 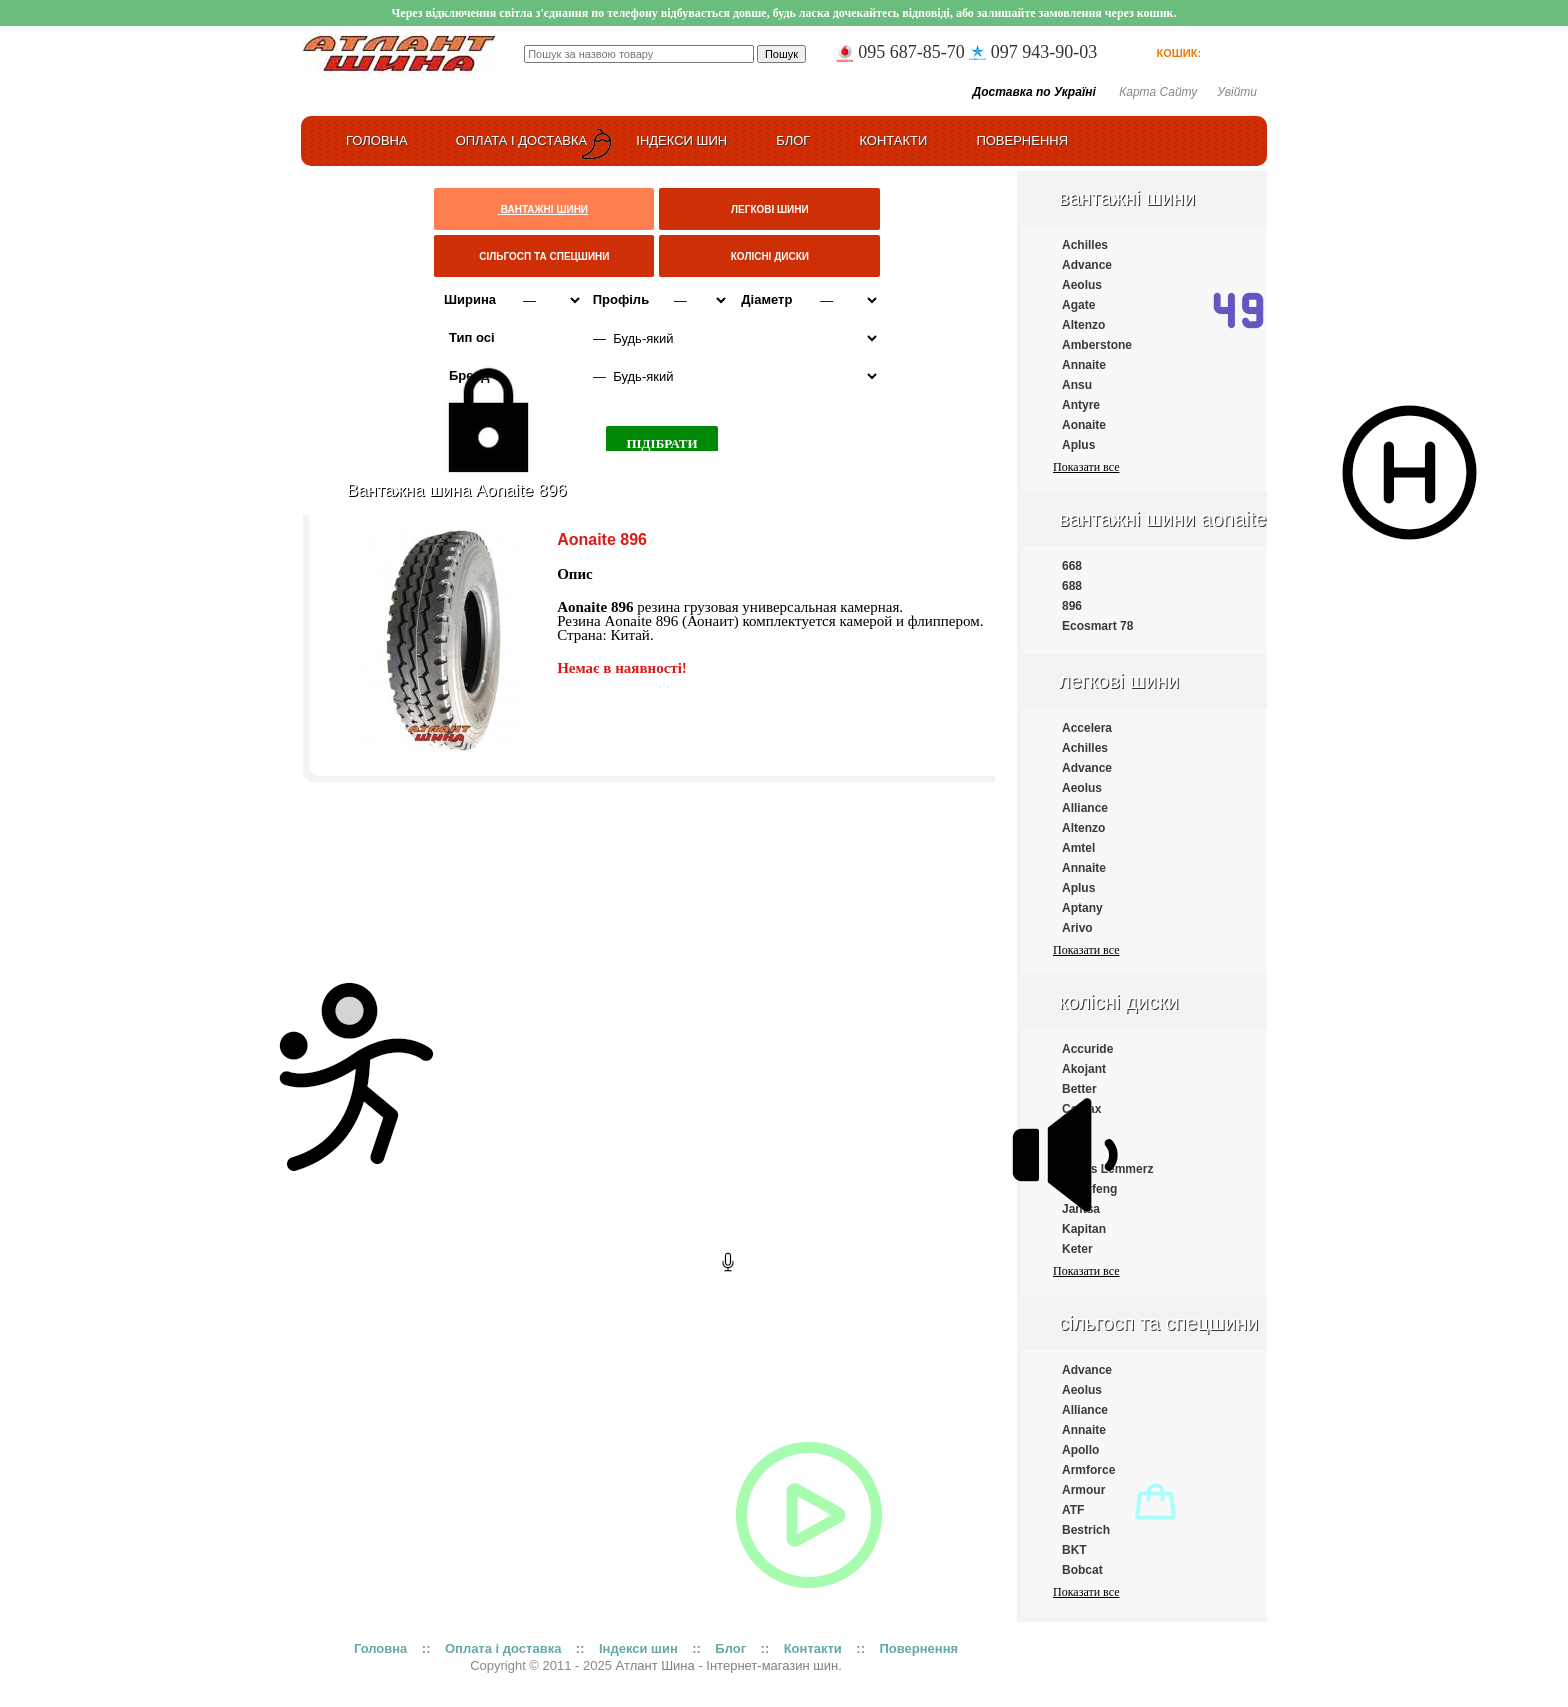 What do you see at coordinates (488, 422) in the screenshot?
I see `indicates a secure connection` at bounding box center [488, 422].